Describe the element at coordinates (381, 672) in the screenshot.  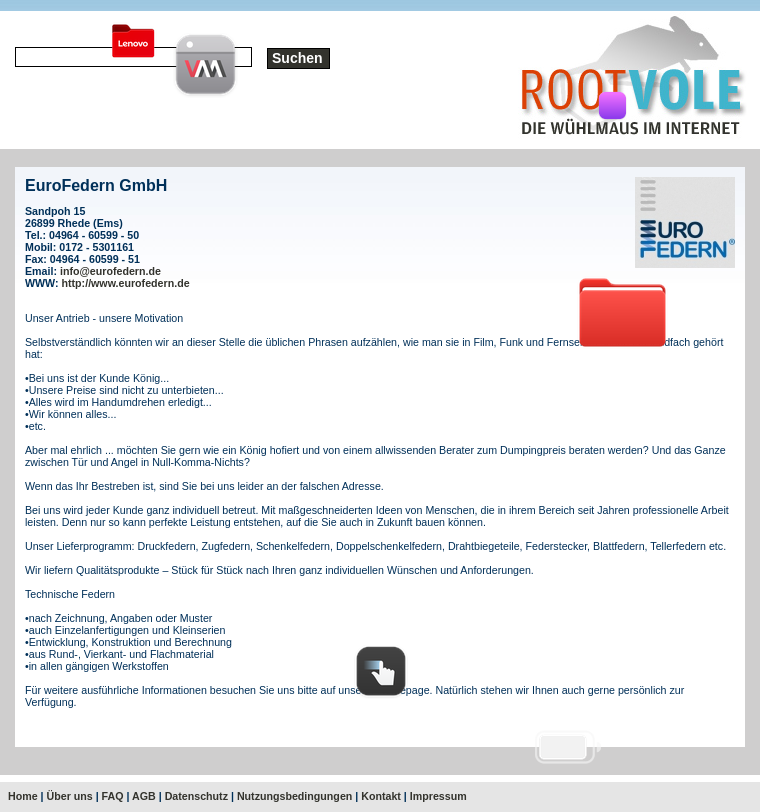
I see `open trackpad or touch gesture settings` at that location.